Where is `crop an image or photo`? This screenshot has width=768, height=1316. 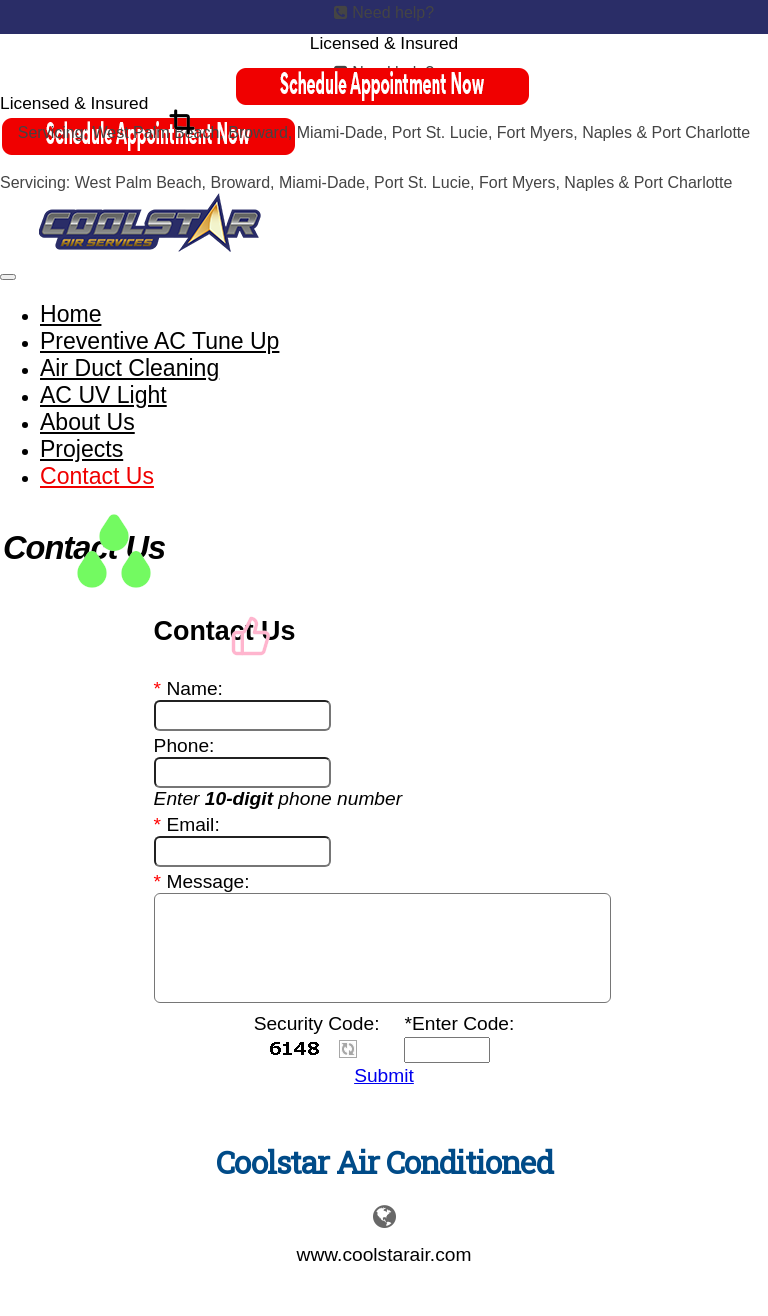 crop an image or photo is located at coordinates (182, 122).